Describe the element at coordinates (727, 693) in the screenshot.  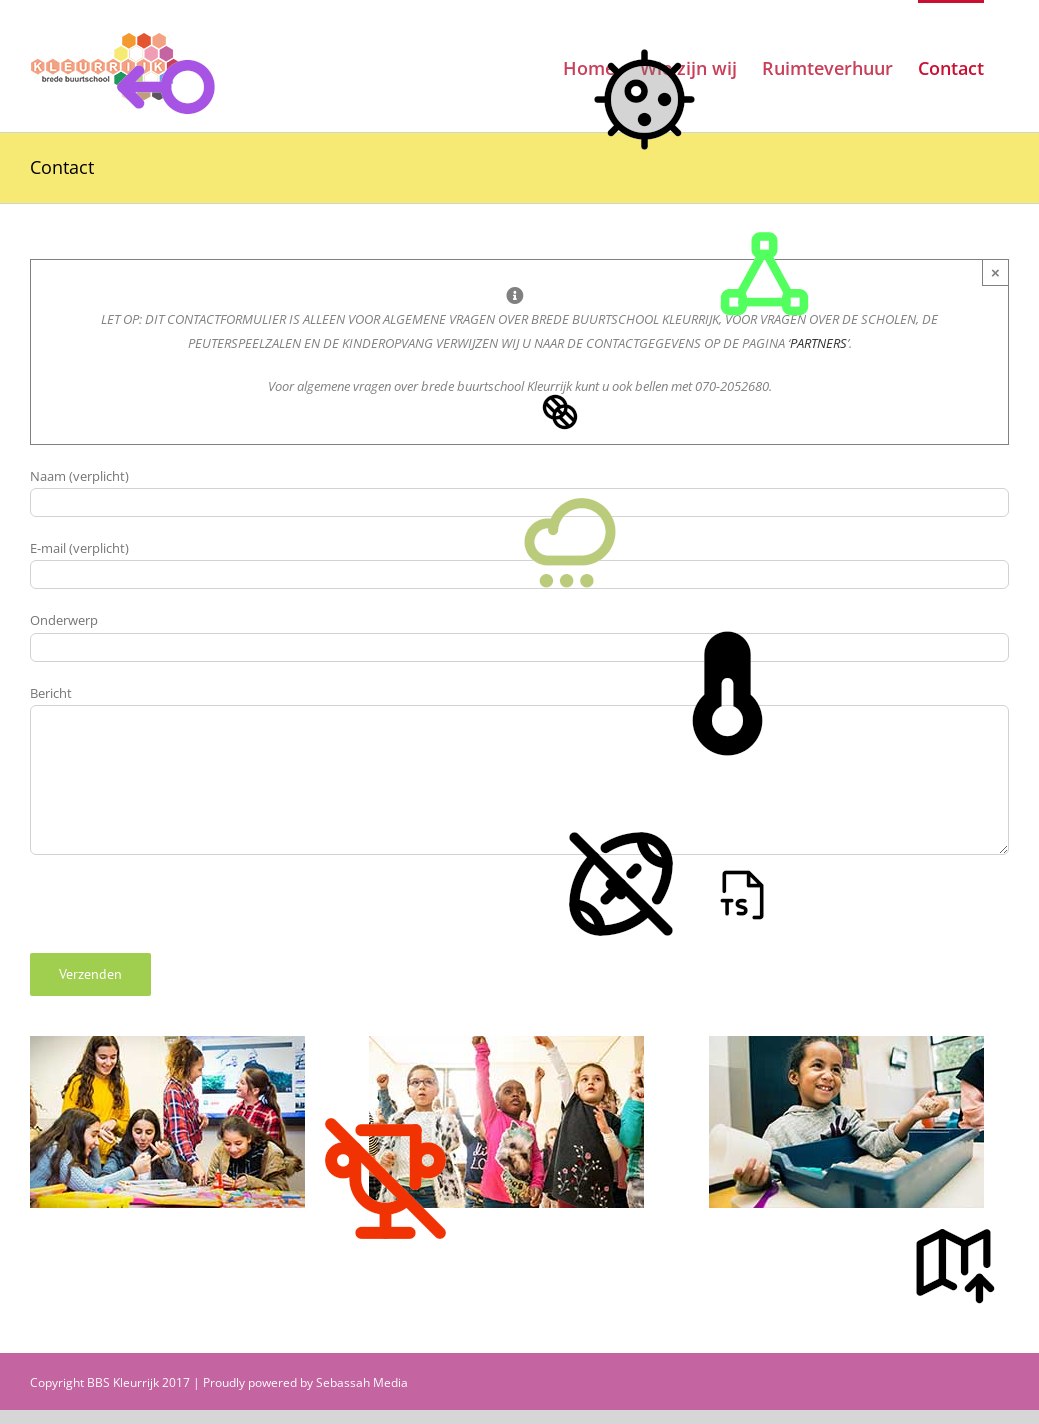
I see `indicates moderate temperature level` at that location.